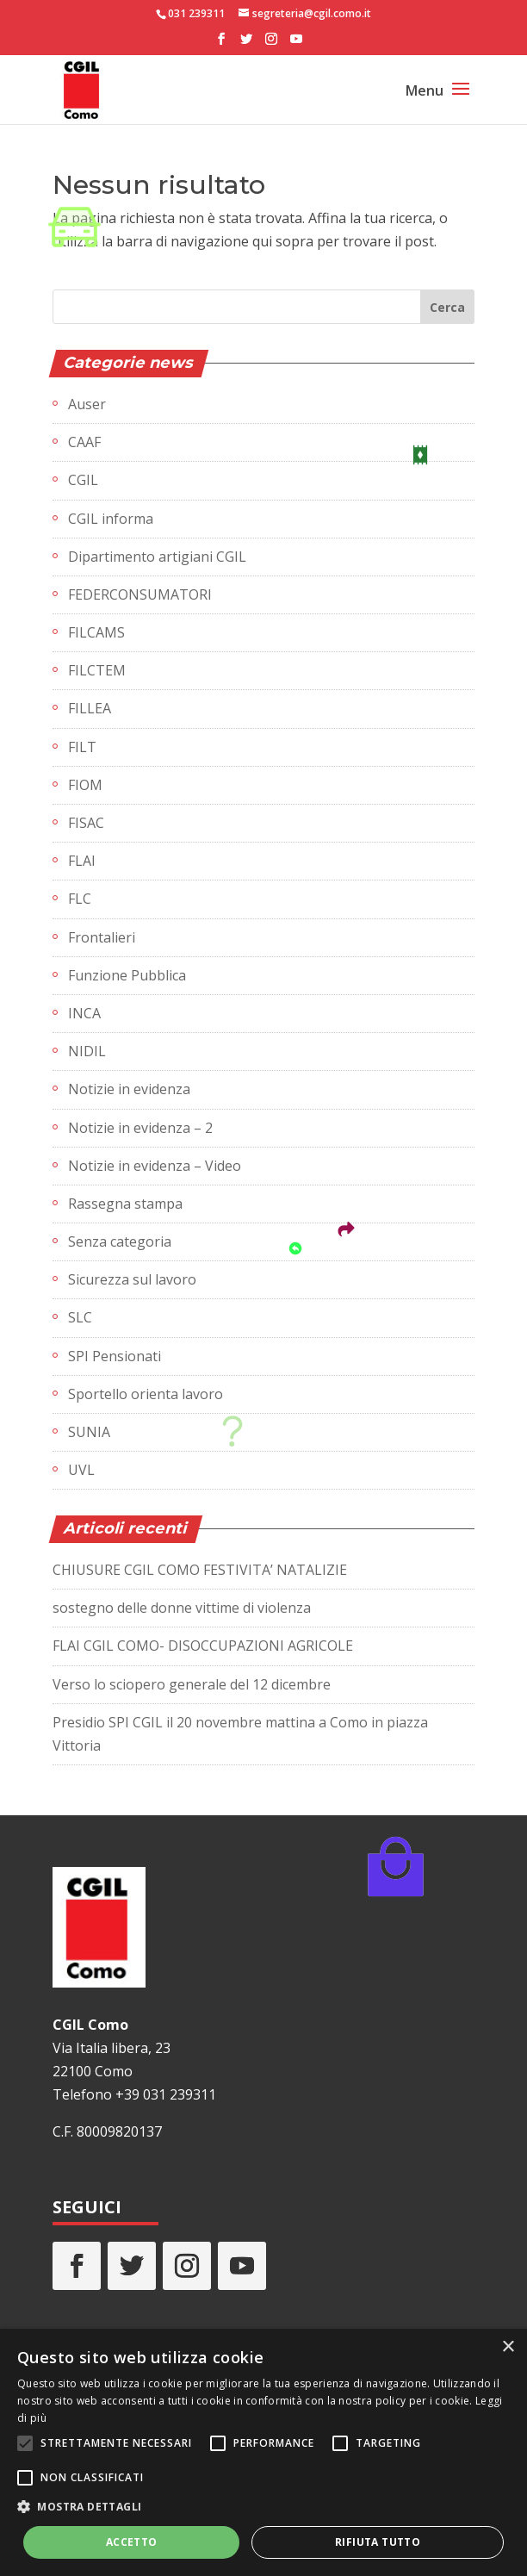 Image resolution: width=527 pixels, height=2576 pixels. What do you see at coordinates (74, 227) in the screenshot?
I see `access vehicle or car-related features` at bounding box center [74, 227].